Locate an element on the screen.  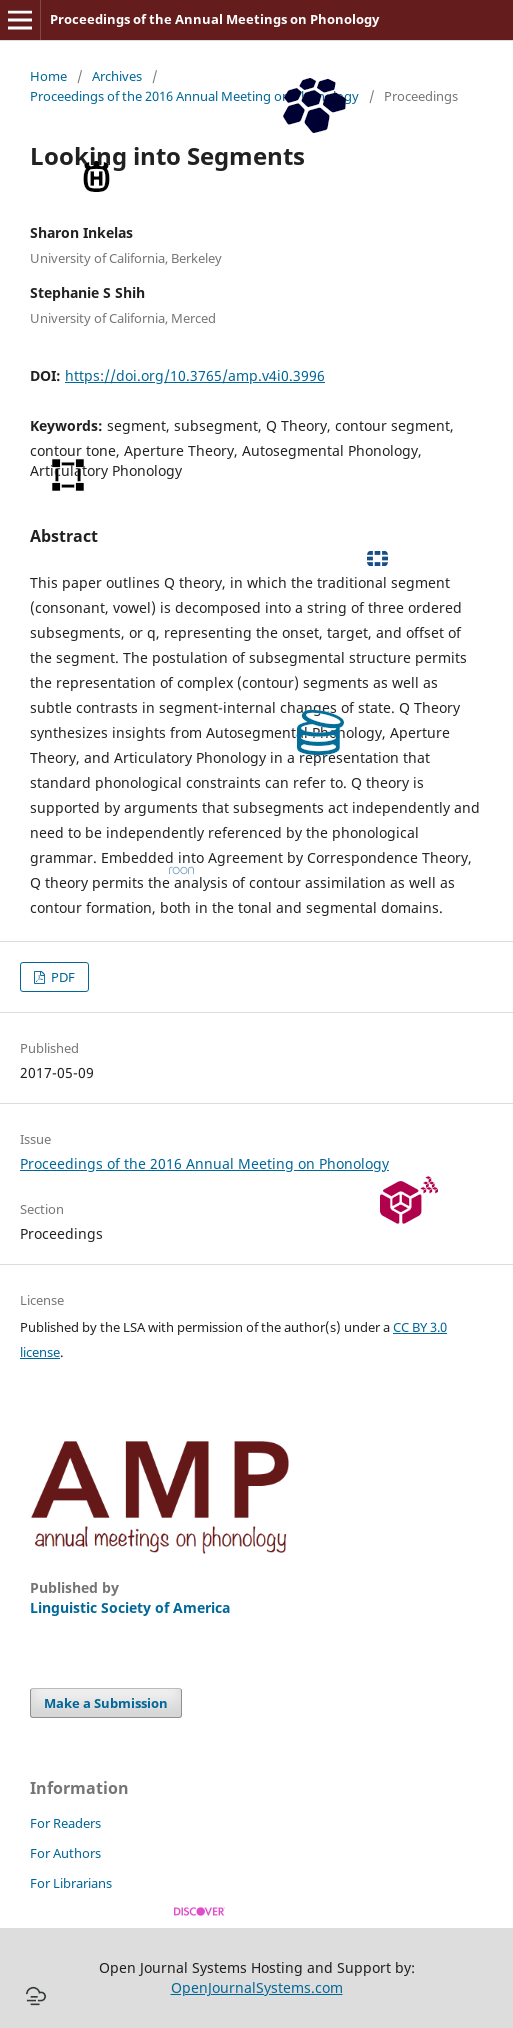
fortinet brand logo is located at coordinates (377, 558).